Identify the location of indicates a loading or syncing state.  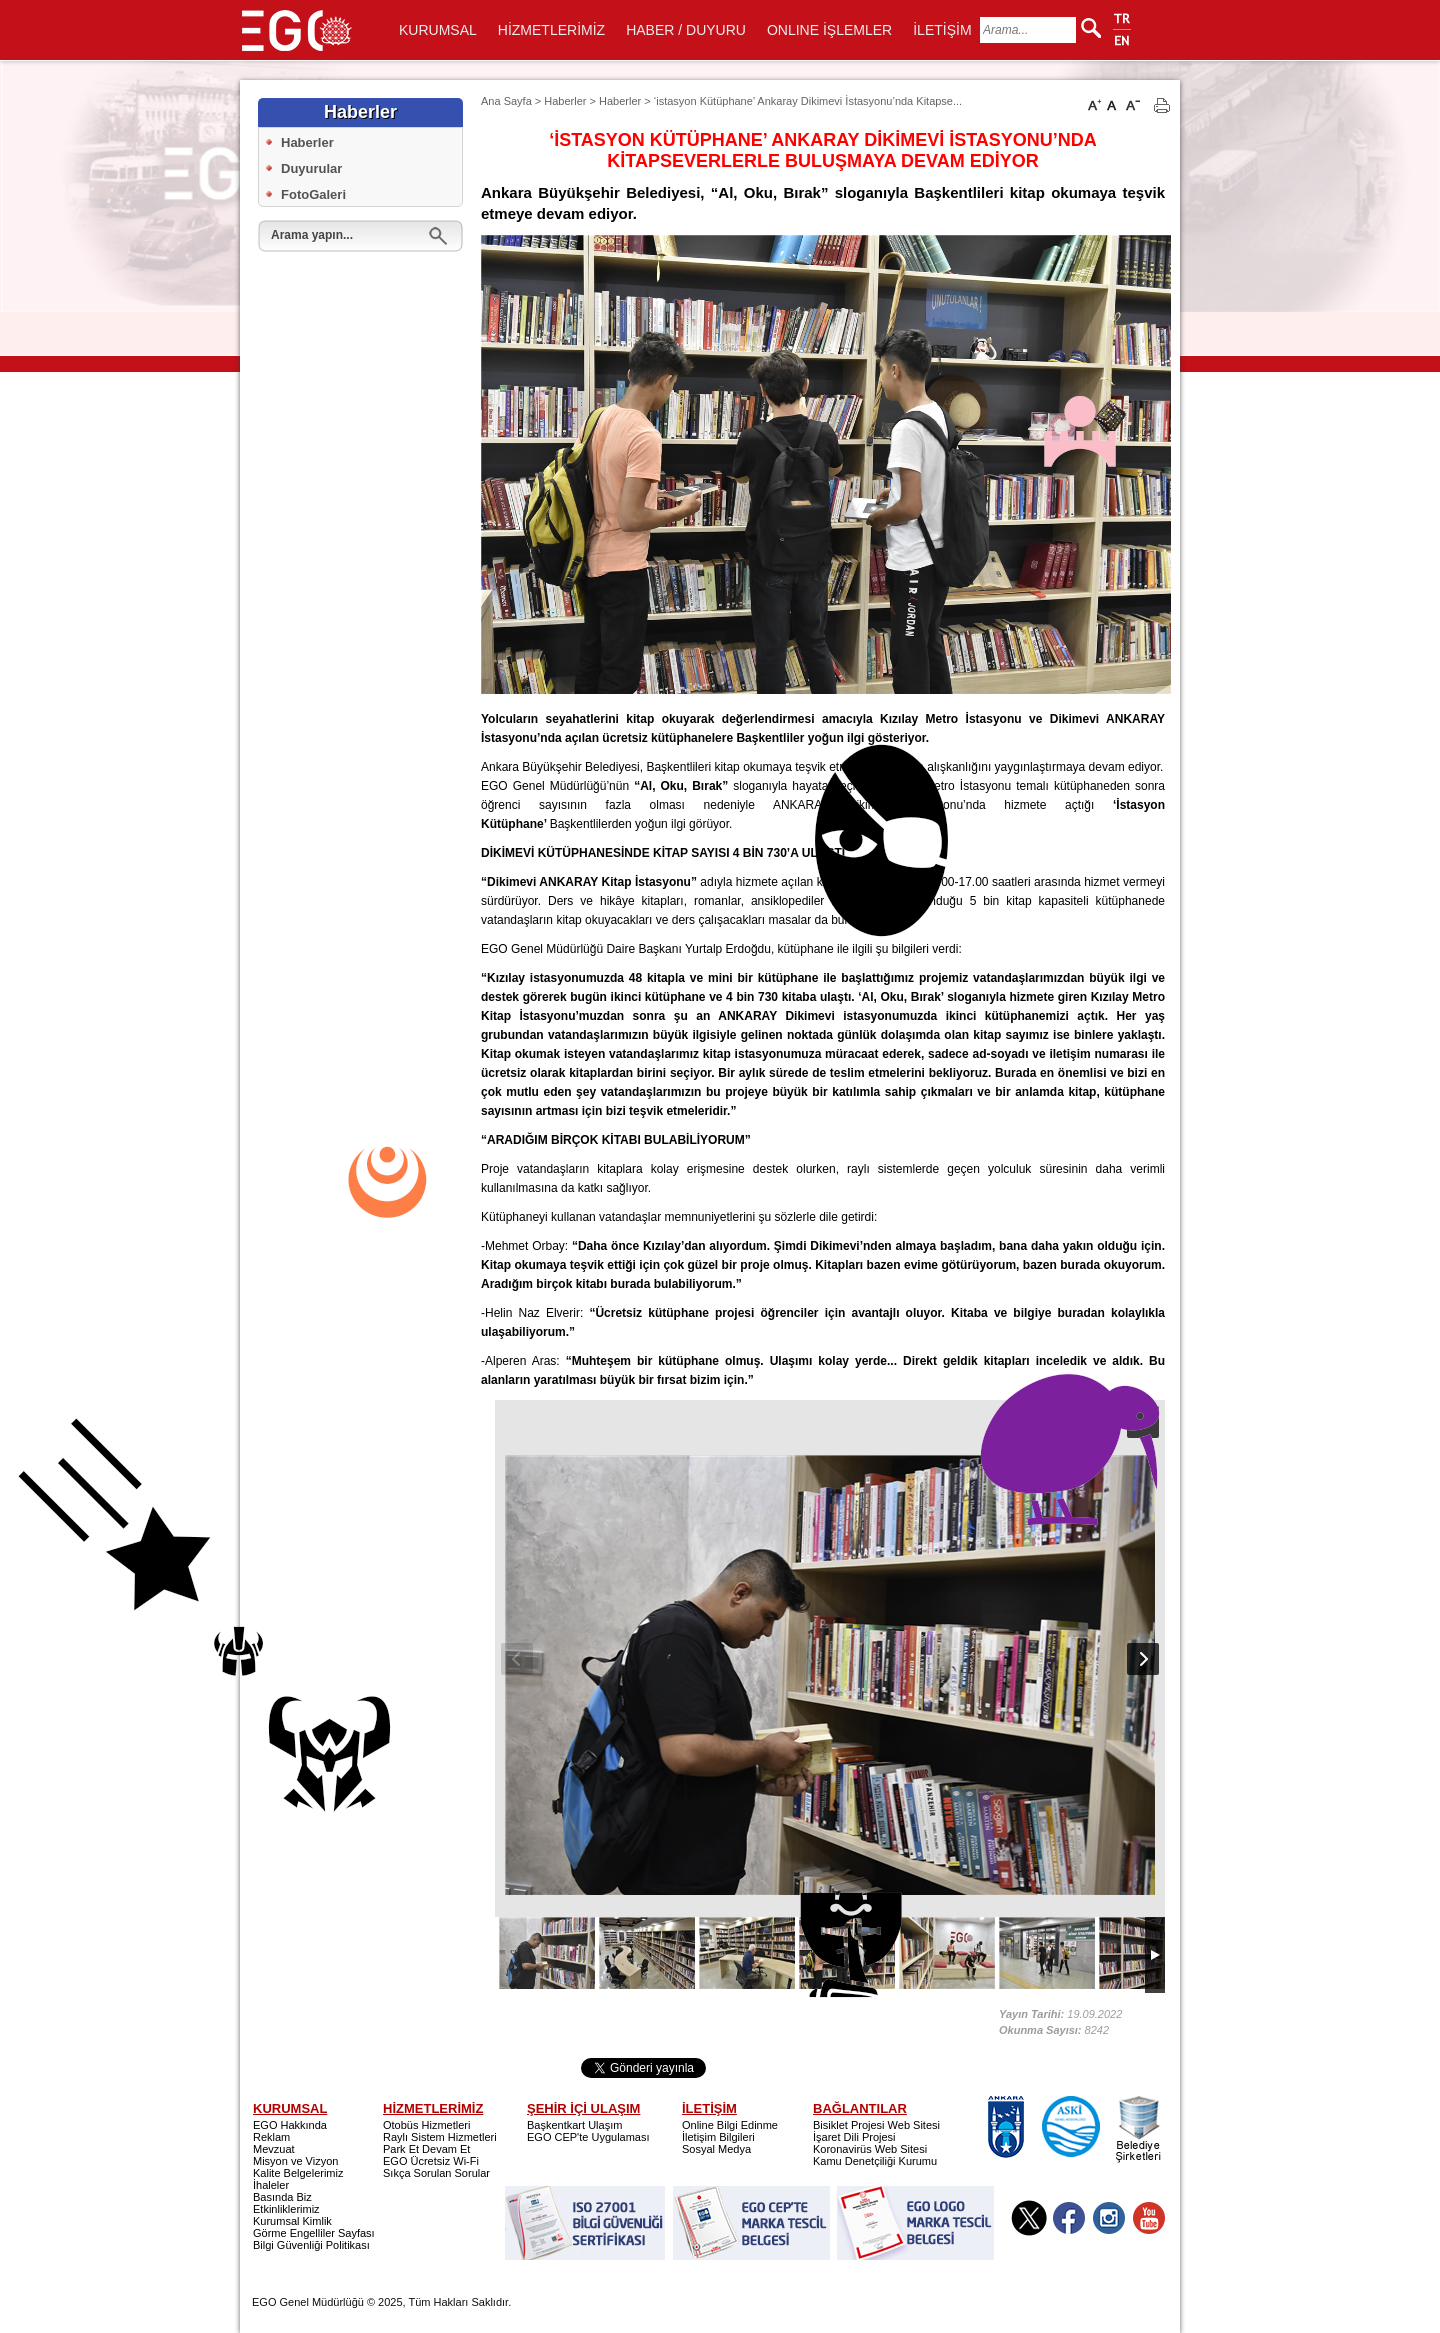
(387, 1181).